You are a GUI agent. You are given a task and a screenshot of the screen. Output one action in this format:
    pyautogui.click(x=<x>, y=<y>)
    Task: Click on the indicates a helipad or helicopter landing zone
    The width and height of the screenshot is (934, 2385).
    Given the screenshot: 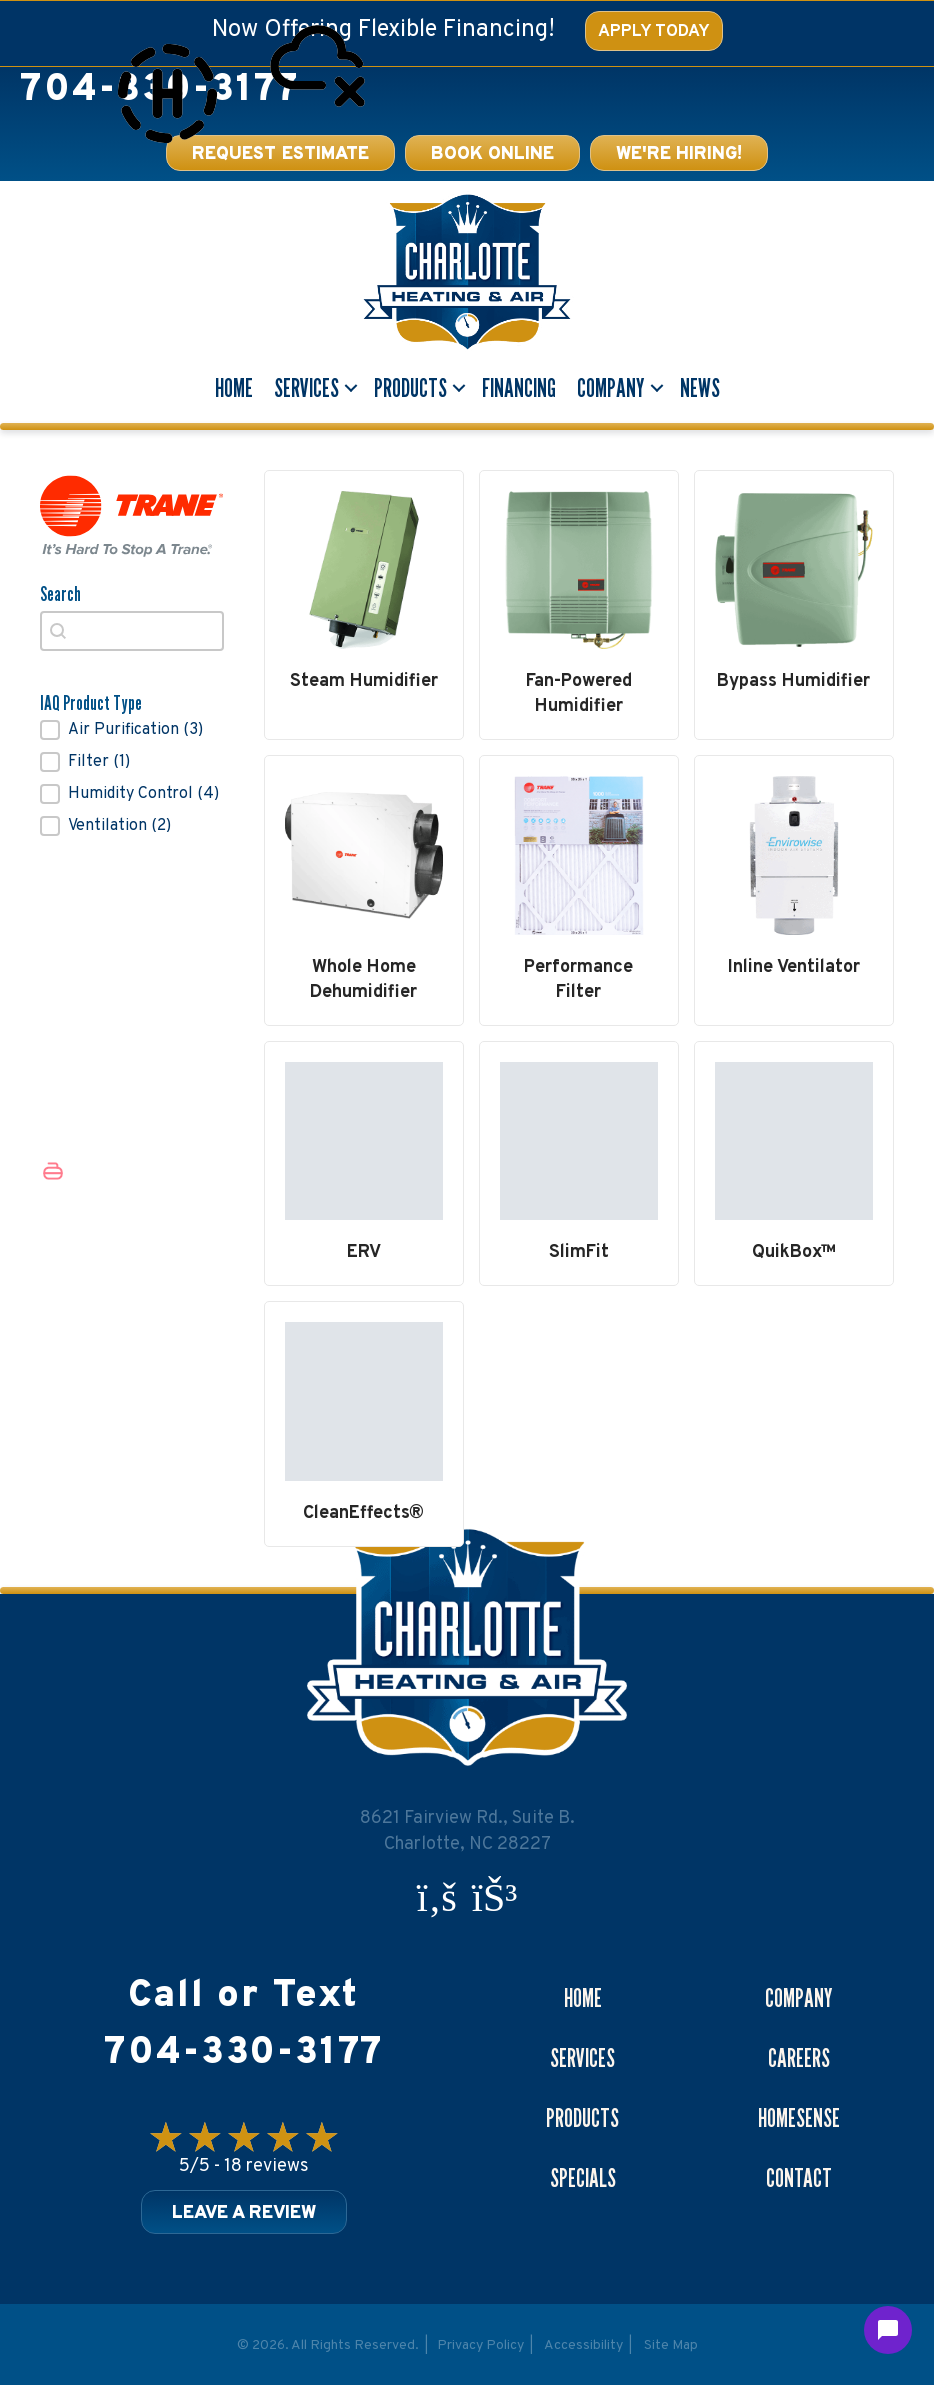 What is the action you would take?
    pyautogui.click(x=167, y=93)
    